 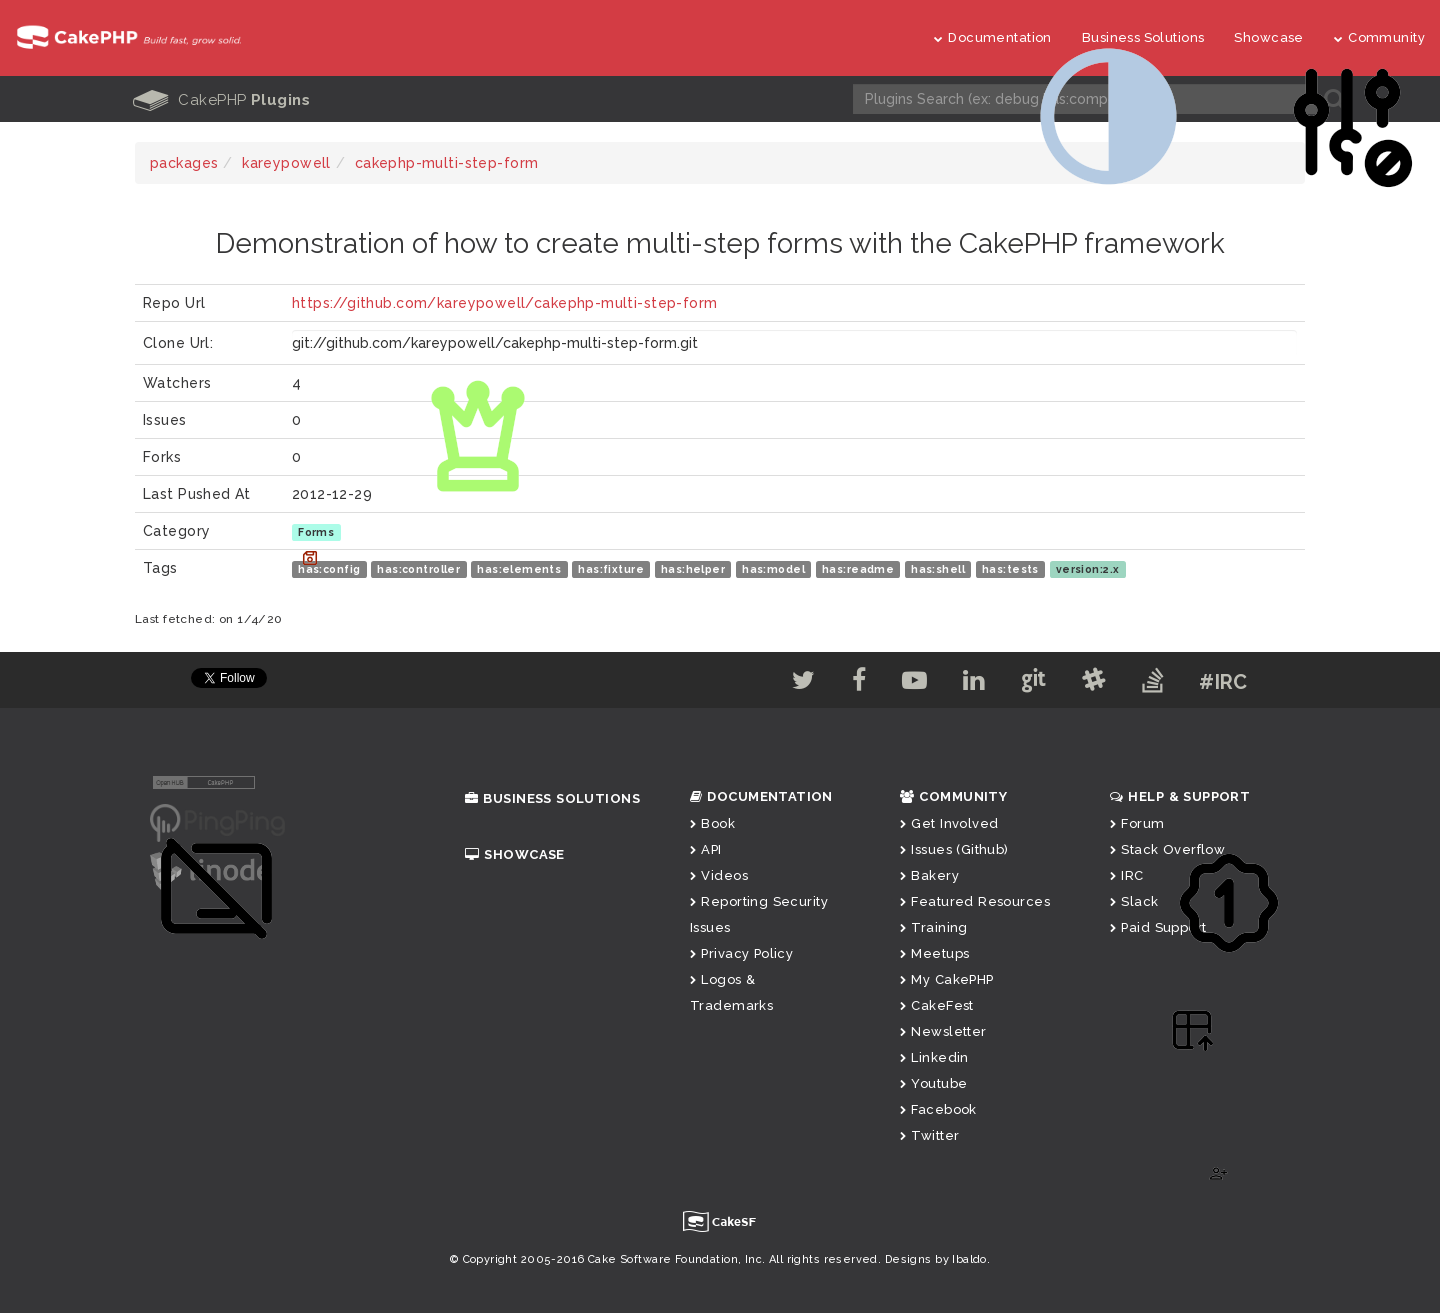 What do you see at coordinates (1347, 122) in the screenshot?
I see `cancel or reset filter settings` at bounding box center [1347, 122].